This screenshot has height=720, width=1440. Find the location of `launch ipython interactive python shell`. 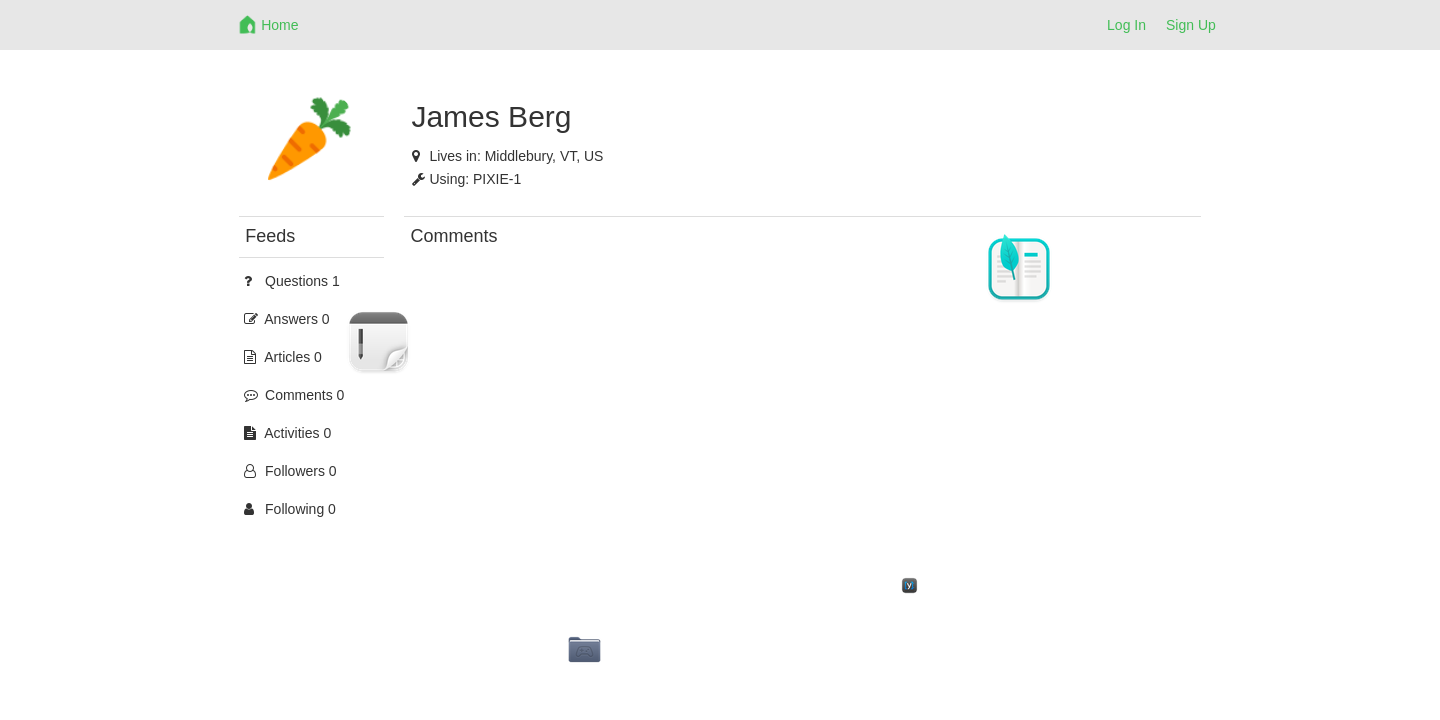

launch ipython interactive python shell is located at coordinates (909, 585).